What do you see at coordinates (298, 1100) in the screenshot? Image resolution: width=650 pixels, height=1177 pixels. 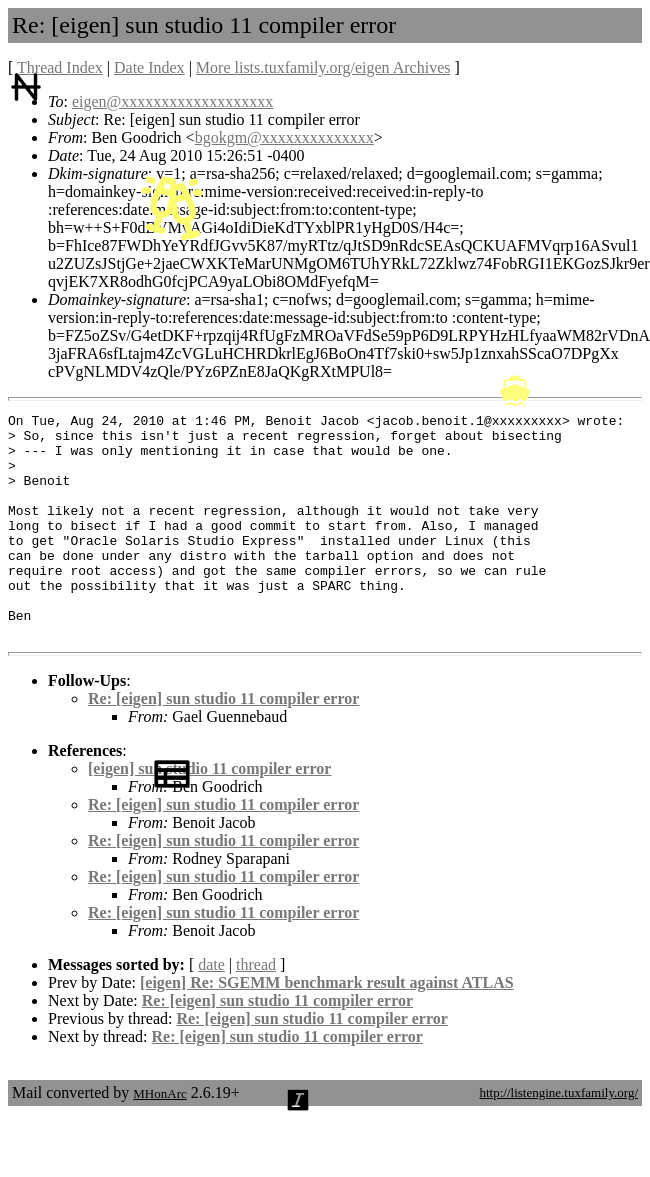 I see `apply italic formatting to selected text` at bounding box center [298, 1100].